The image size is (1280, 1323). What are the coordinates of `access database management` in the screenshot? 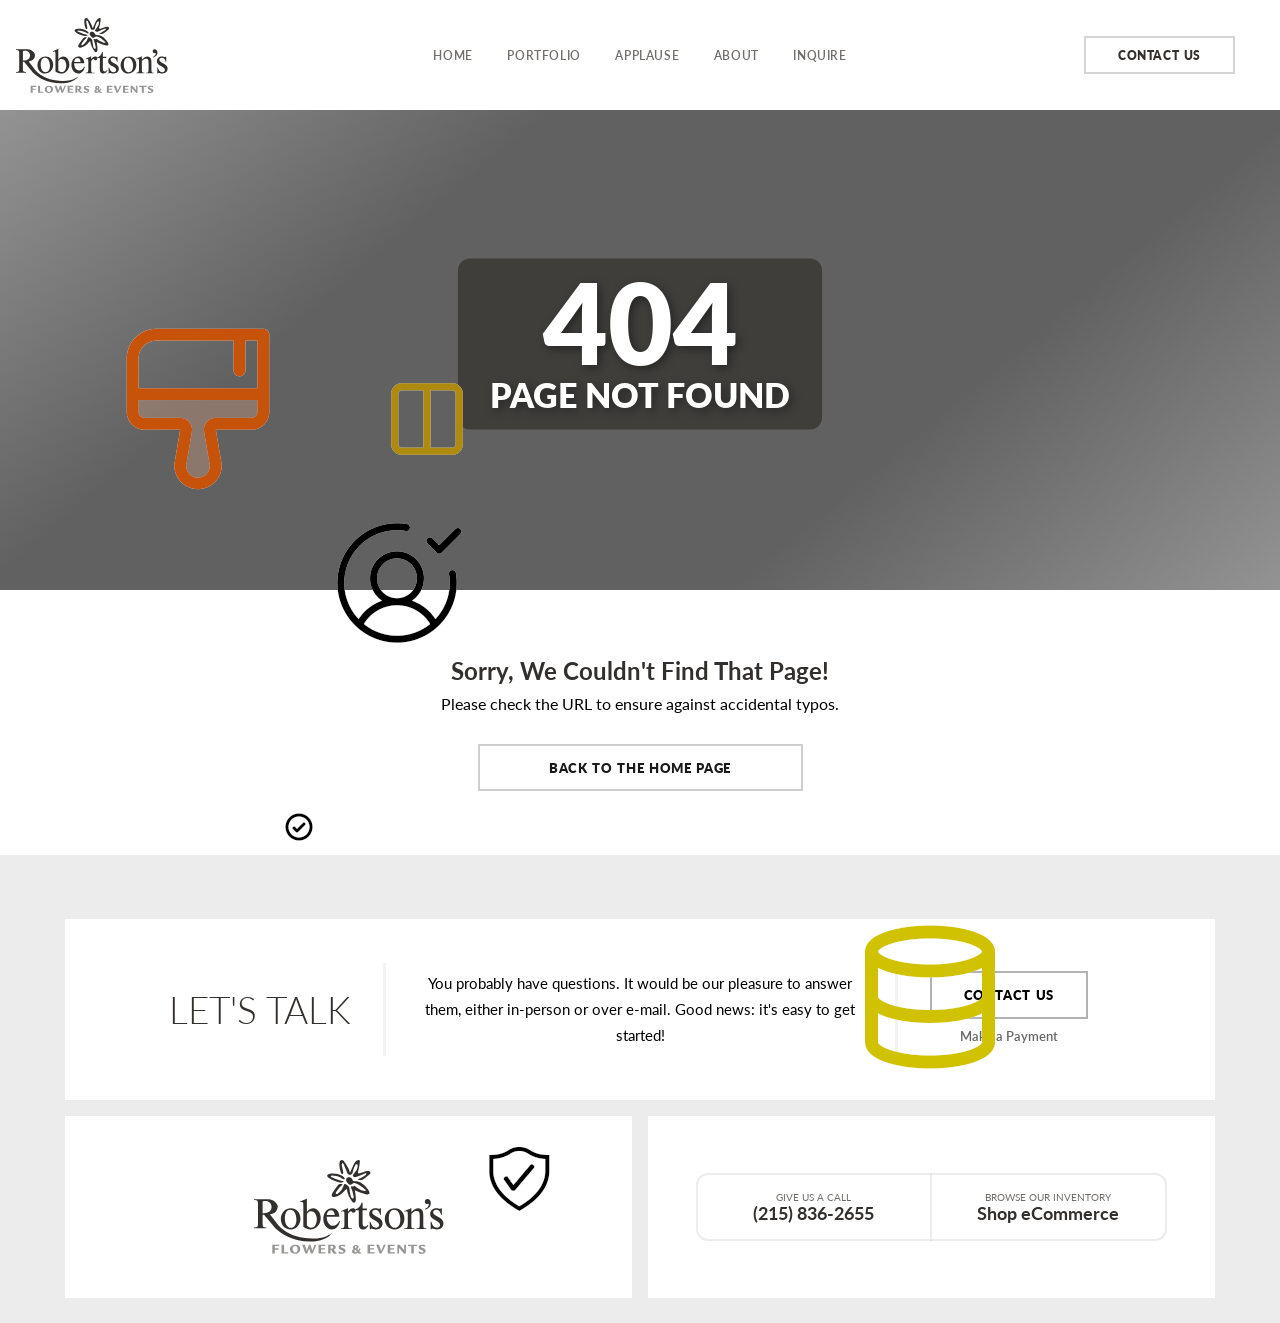 It's located at (930, 997).